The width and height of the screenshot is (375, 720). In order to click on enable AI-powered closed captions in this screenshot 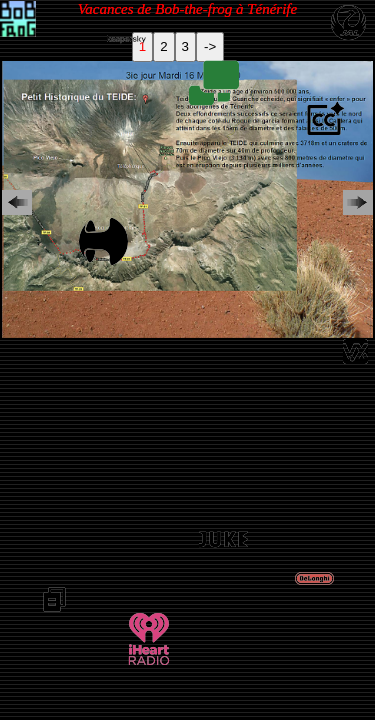, I will do `click(324, 120)`.